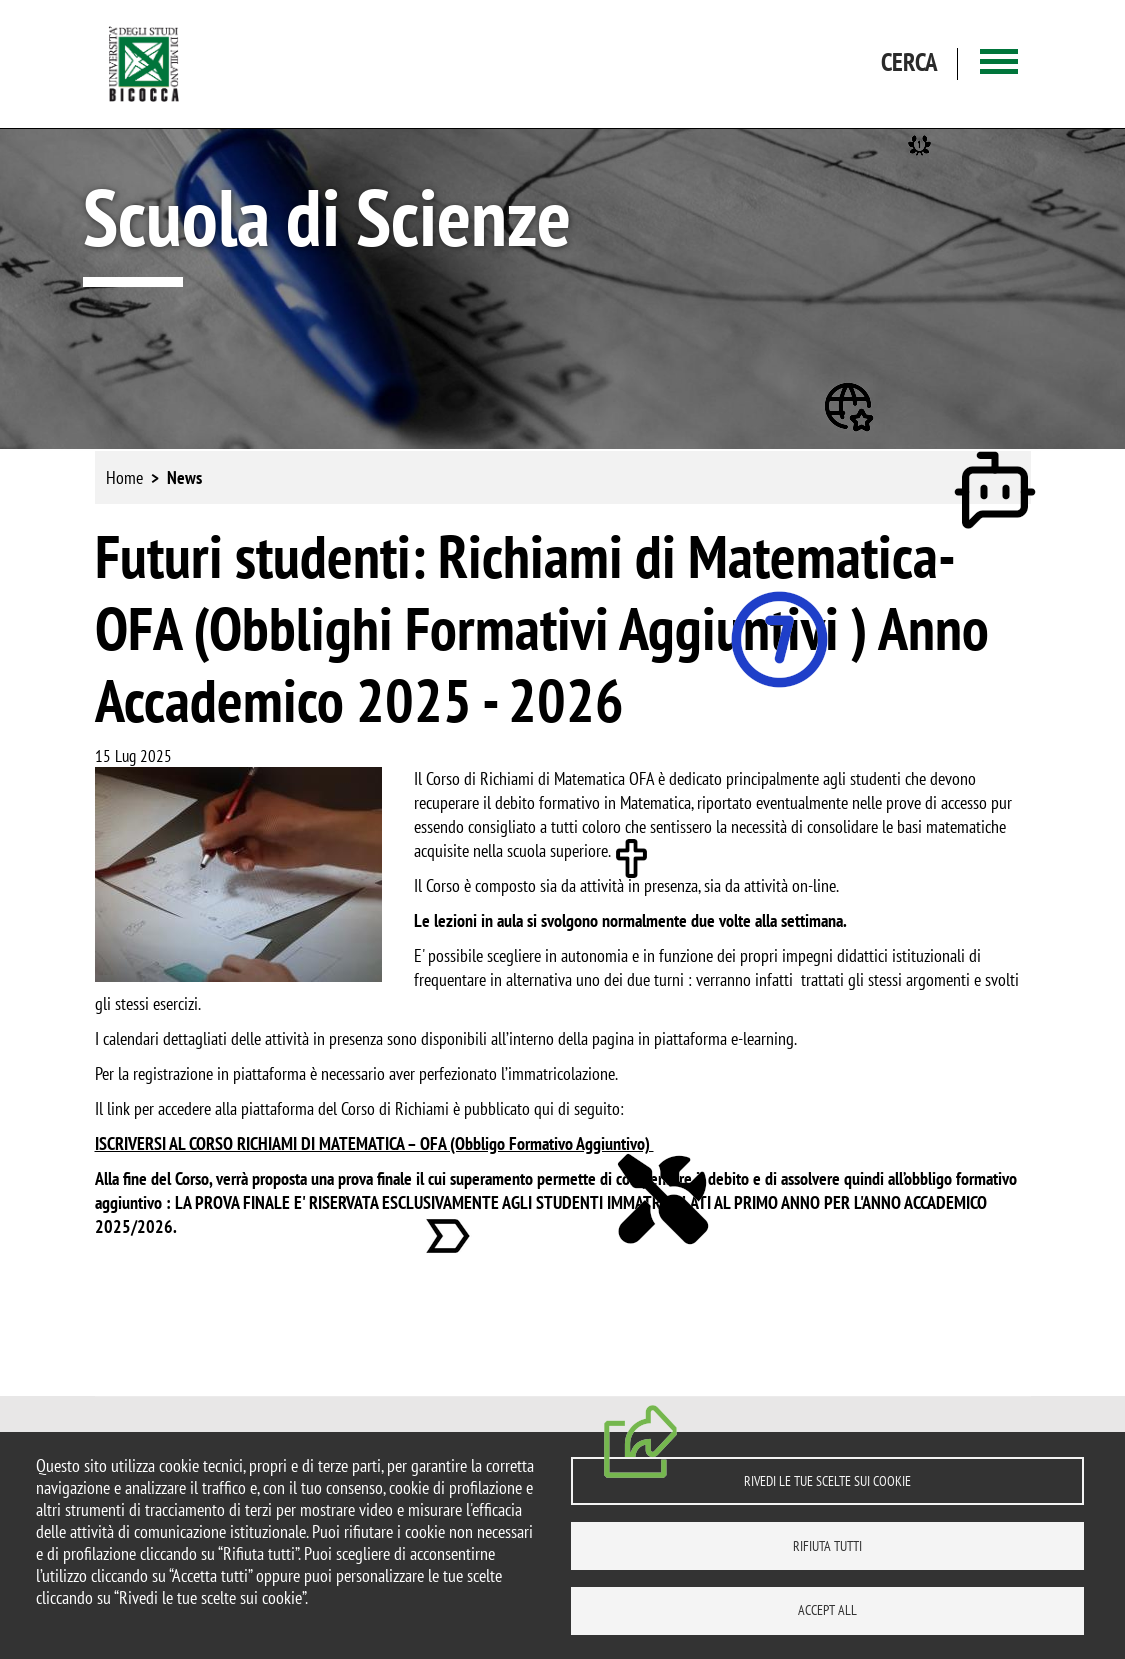 The width and height of the screenshot is (1125, 1659). What do you see at coordinates (848, 406) in the screenshot?
I see `add a website to favorites` at bounding box center [848, 406].